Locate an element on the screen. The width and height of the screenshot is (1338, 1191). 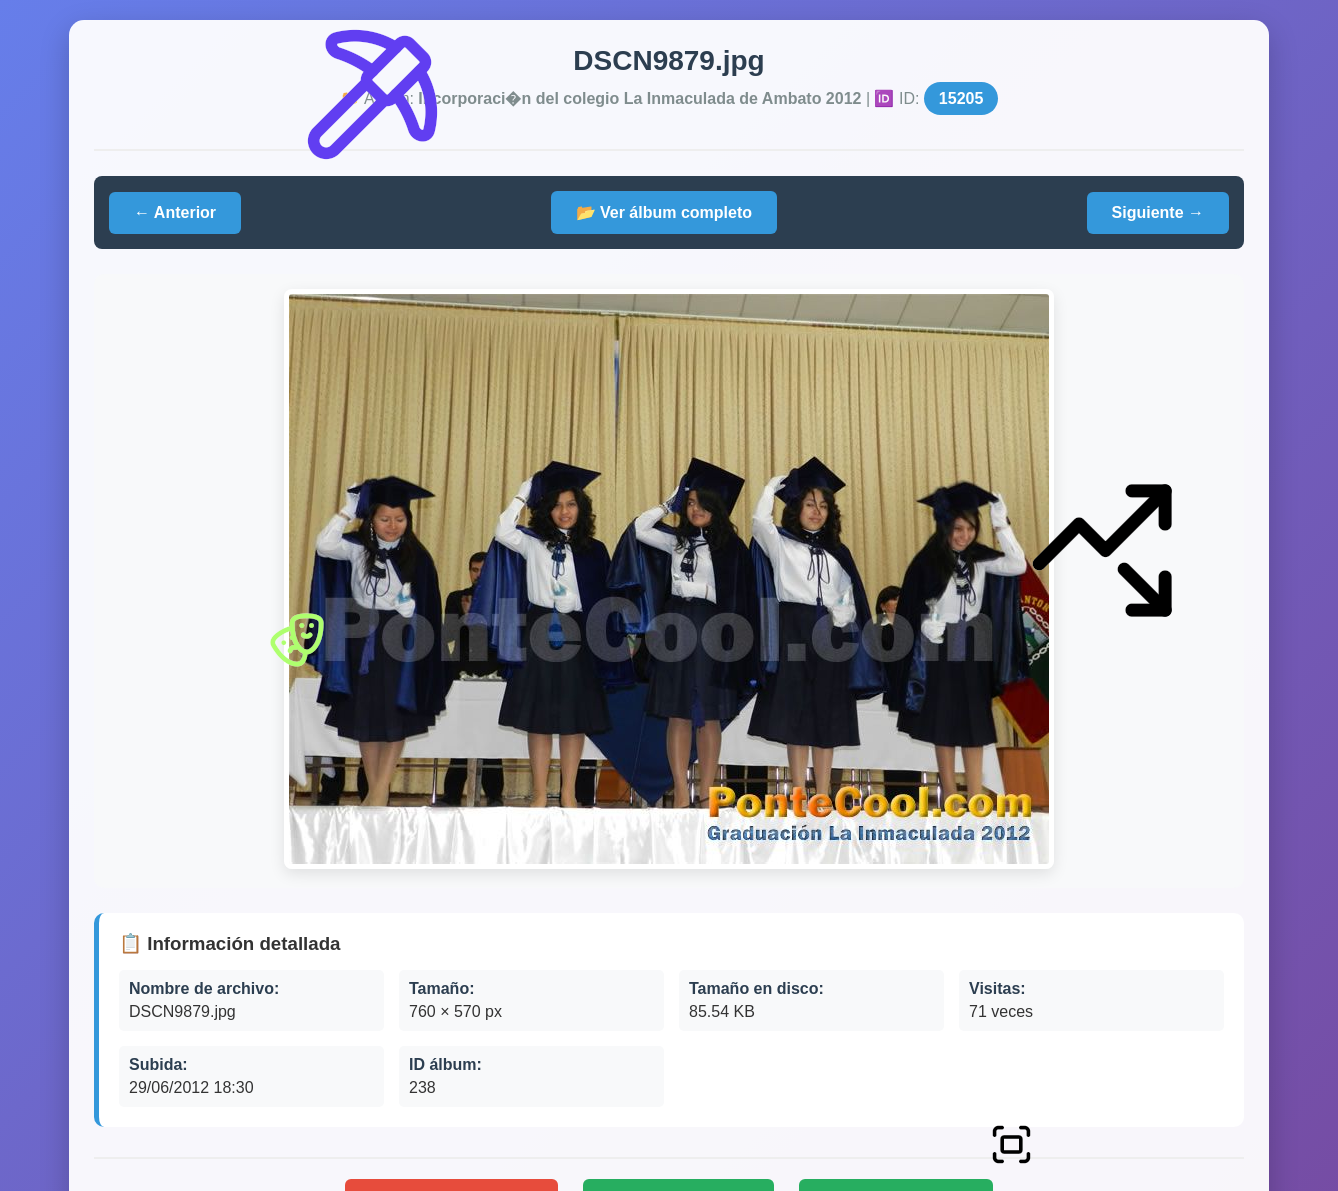
mining or resource gathering tool is located at coordinates (372, 94).